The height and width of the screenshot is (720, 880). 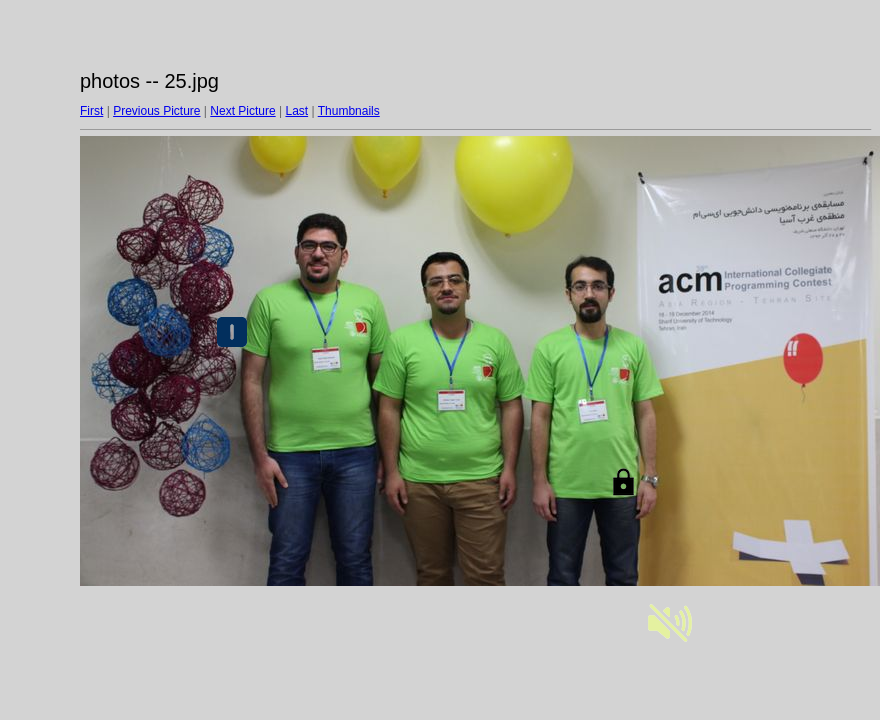 What do you see at coordinates (623, 482) in the screenshot?
I see `lock or secure this item` at bounding box center [623, 482].